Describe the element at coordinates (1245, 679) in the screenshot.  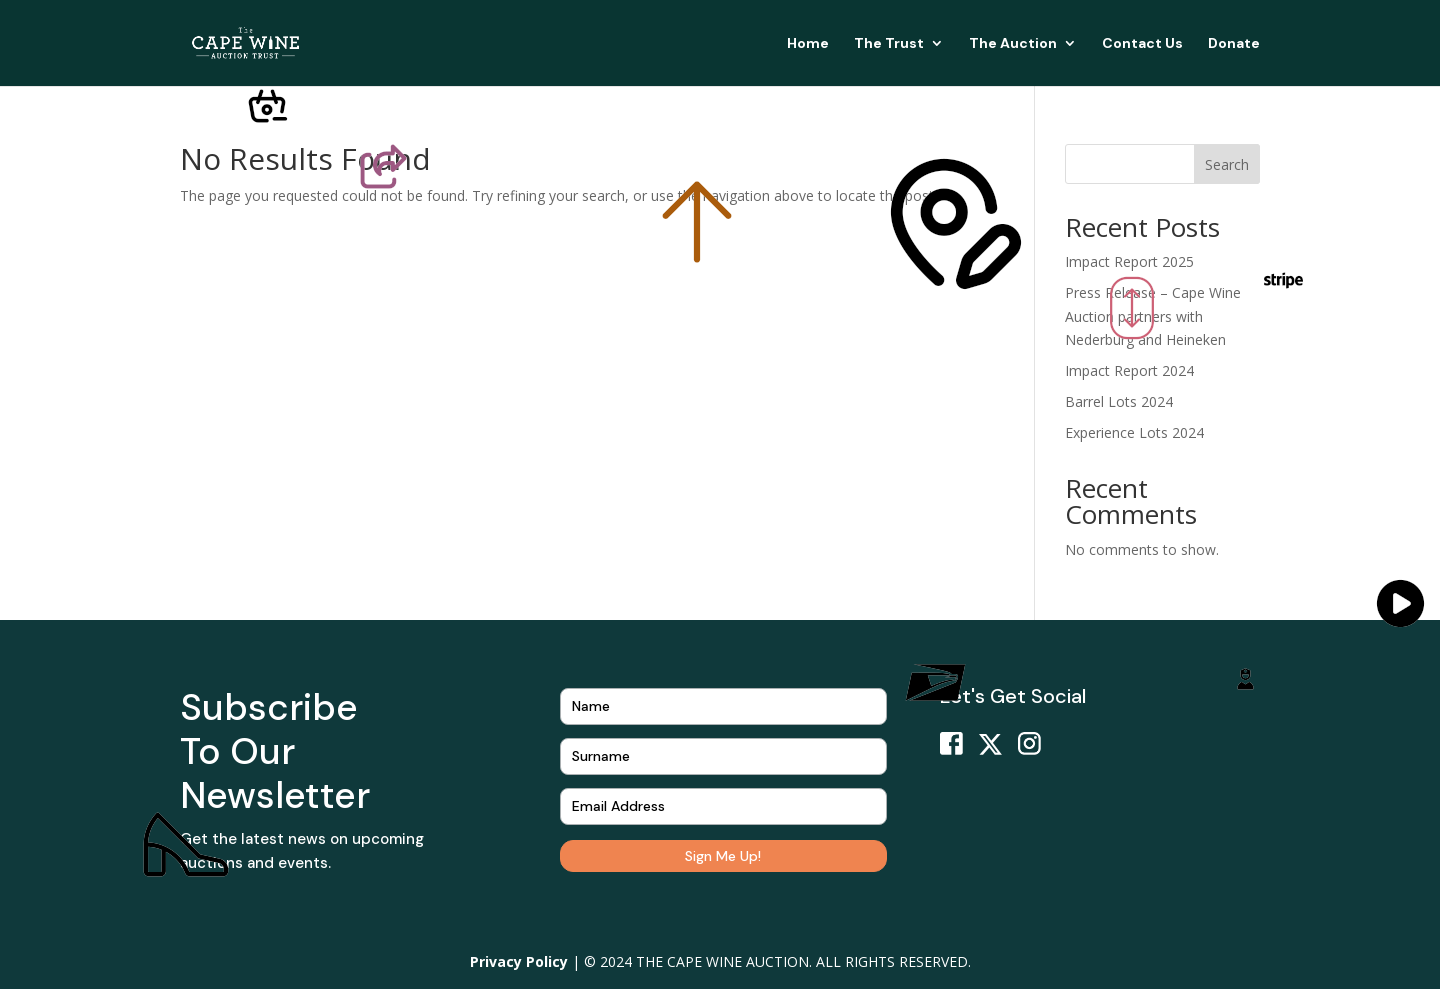
I see `access healthcare or nursing services` at that location.